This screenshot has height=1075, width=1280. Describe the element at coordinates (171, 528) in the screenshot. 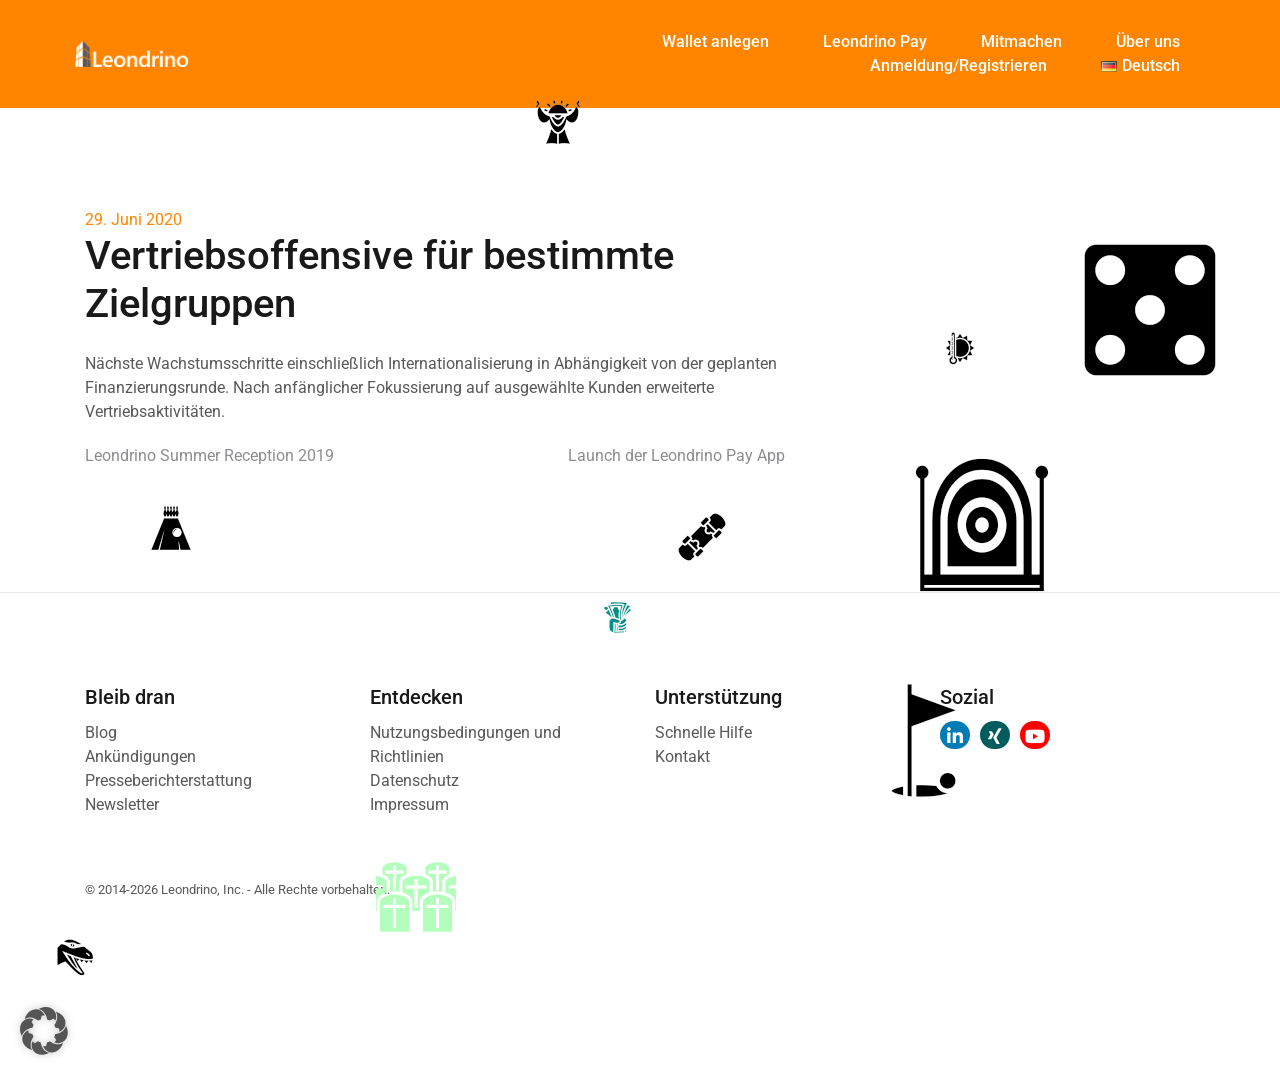

I see `access bowling alley locations or games` at that location.